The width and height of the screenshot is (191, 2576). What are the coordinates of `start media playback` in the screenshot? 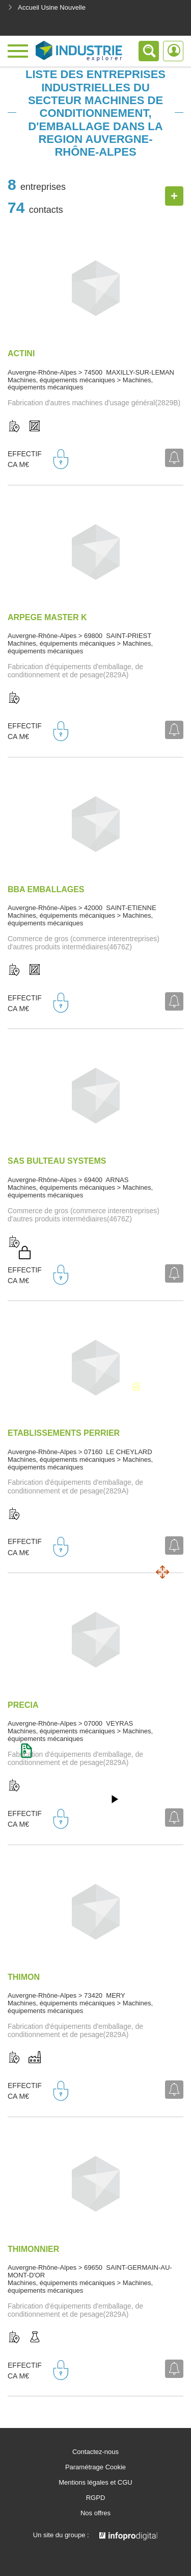 It's located at (114, 1799).